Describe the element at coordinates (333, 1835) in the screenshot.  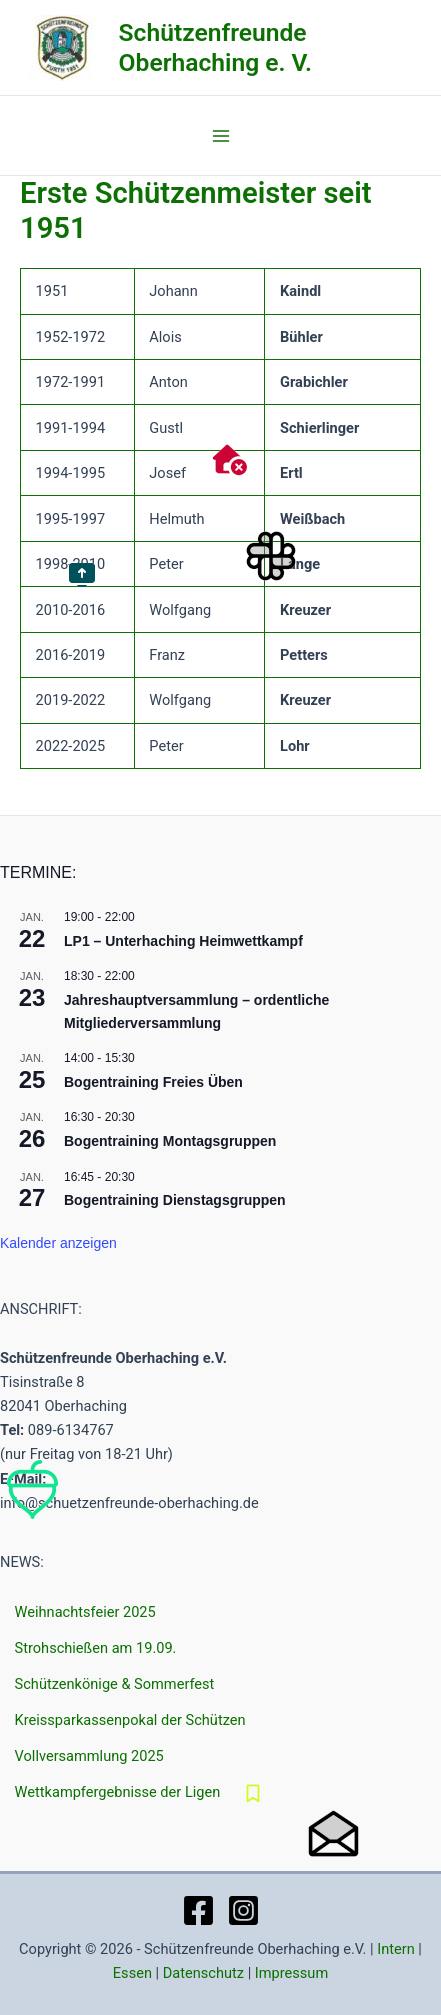
I see `view an opened or read email` at that location.